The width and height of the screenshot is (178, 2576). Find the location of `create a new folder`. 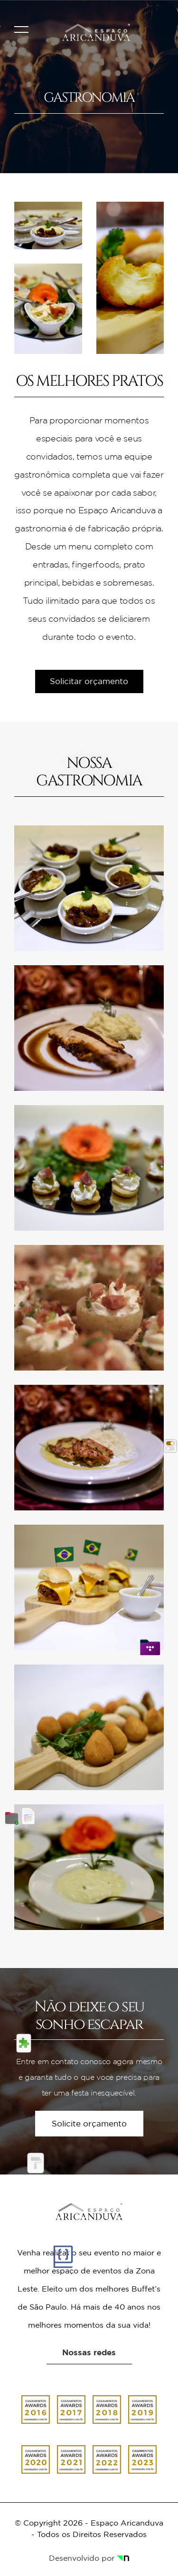

create a new folder is located at coordinates (11, 1818).